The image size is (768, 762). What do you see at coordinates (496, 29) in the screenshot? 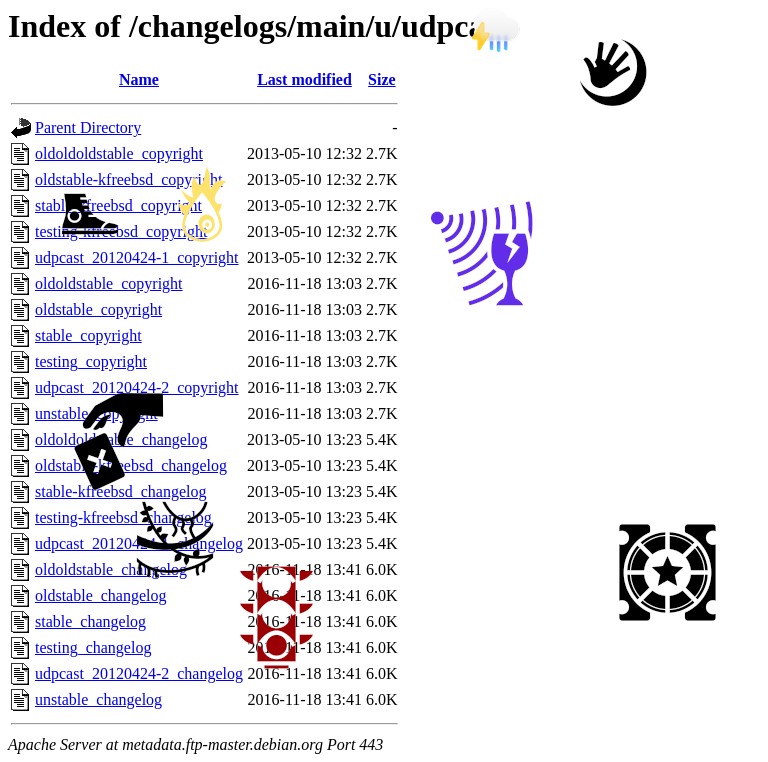
I see `indicates stormy weather conditions` at bounding box center [496, 29].